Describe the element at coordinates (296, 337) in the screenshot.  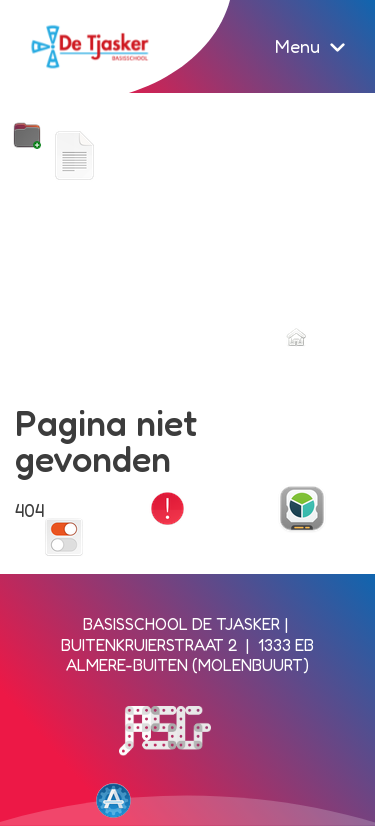
I see `navigate to home screen` at that location.